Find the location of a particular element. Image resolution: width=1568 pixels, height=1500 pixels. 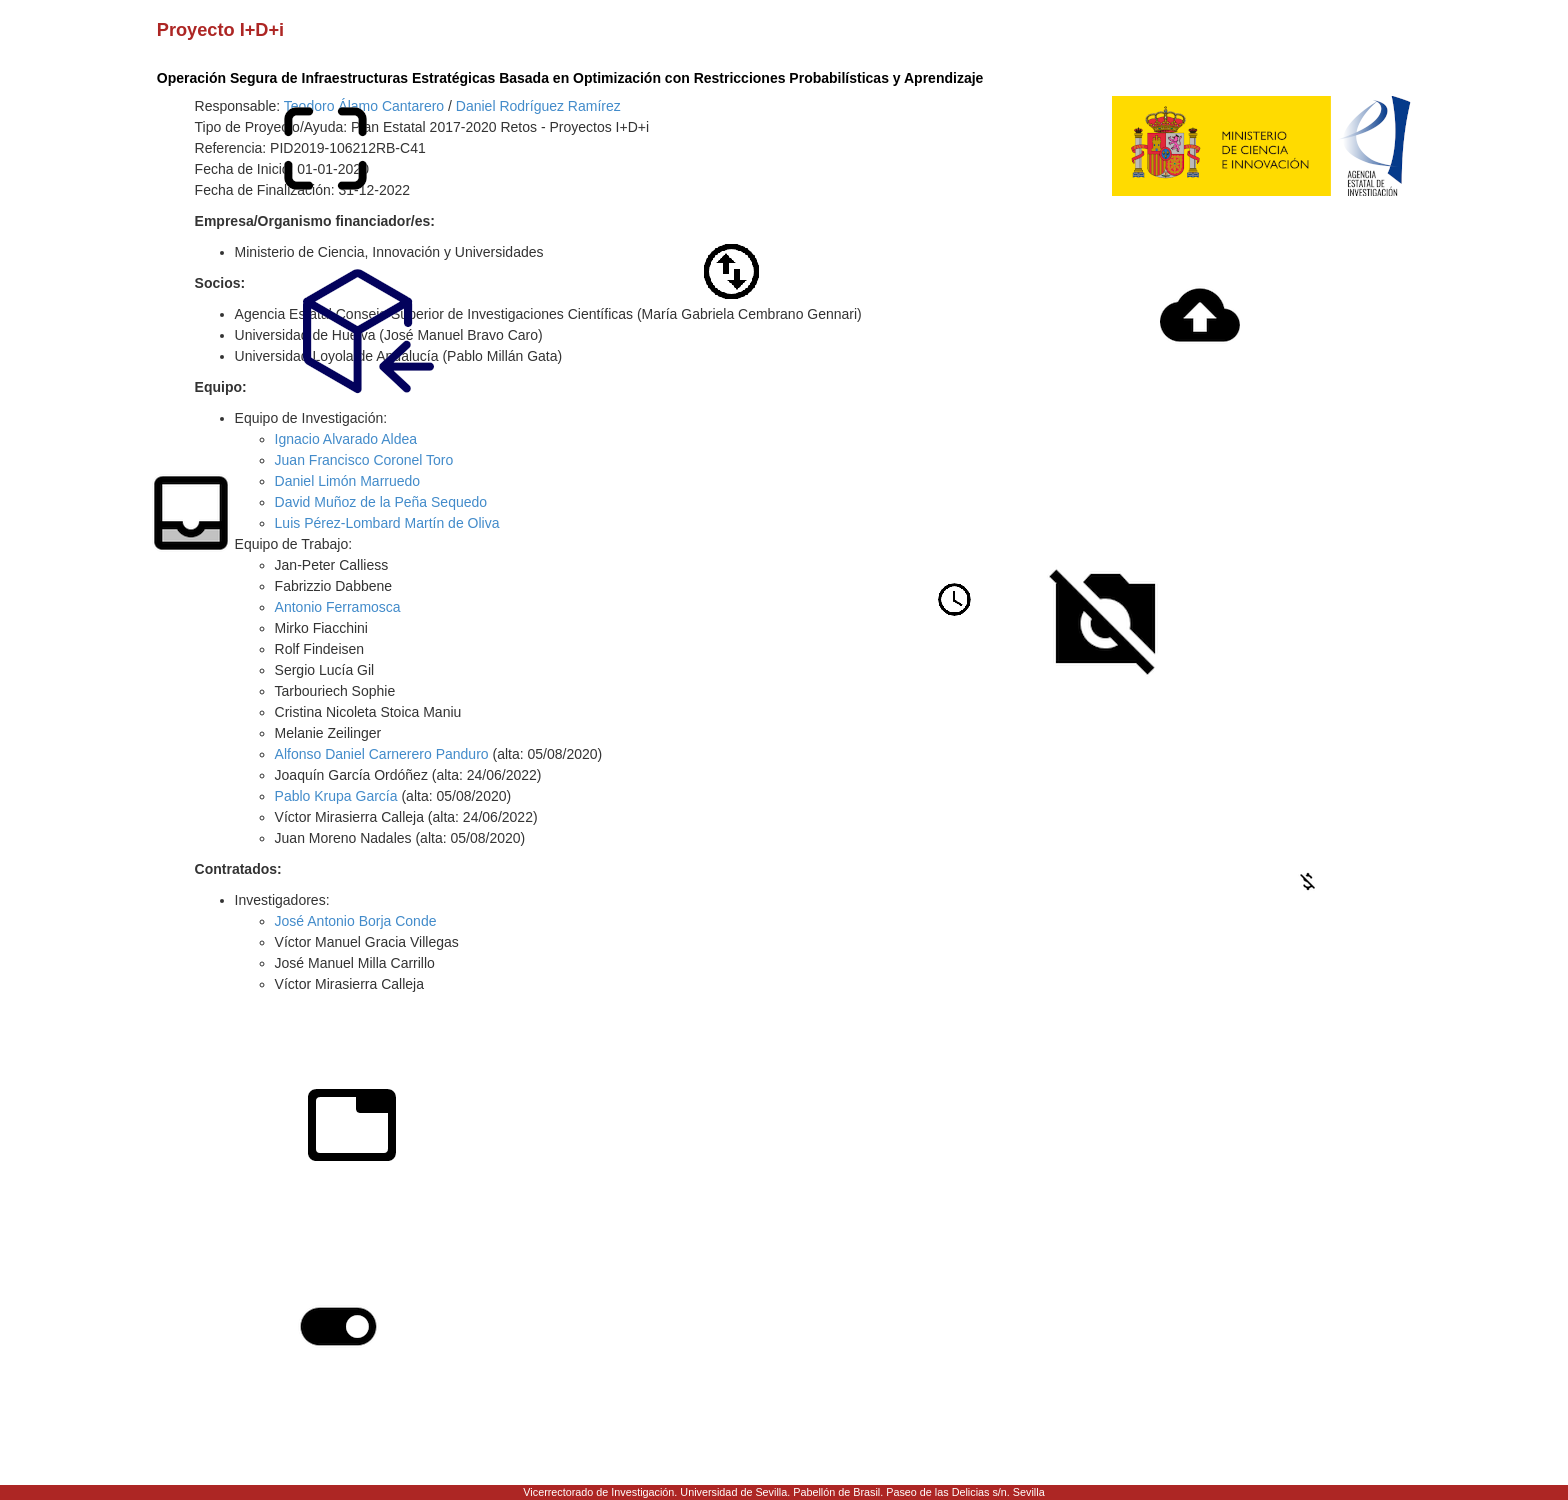

toggle switch in the on/enabled state is located at coordinates (338, 1326).